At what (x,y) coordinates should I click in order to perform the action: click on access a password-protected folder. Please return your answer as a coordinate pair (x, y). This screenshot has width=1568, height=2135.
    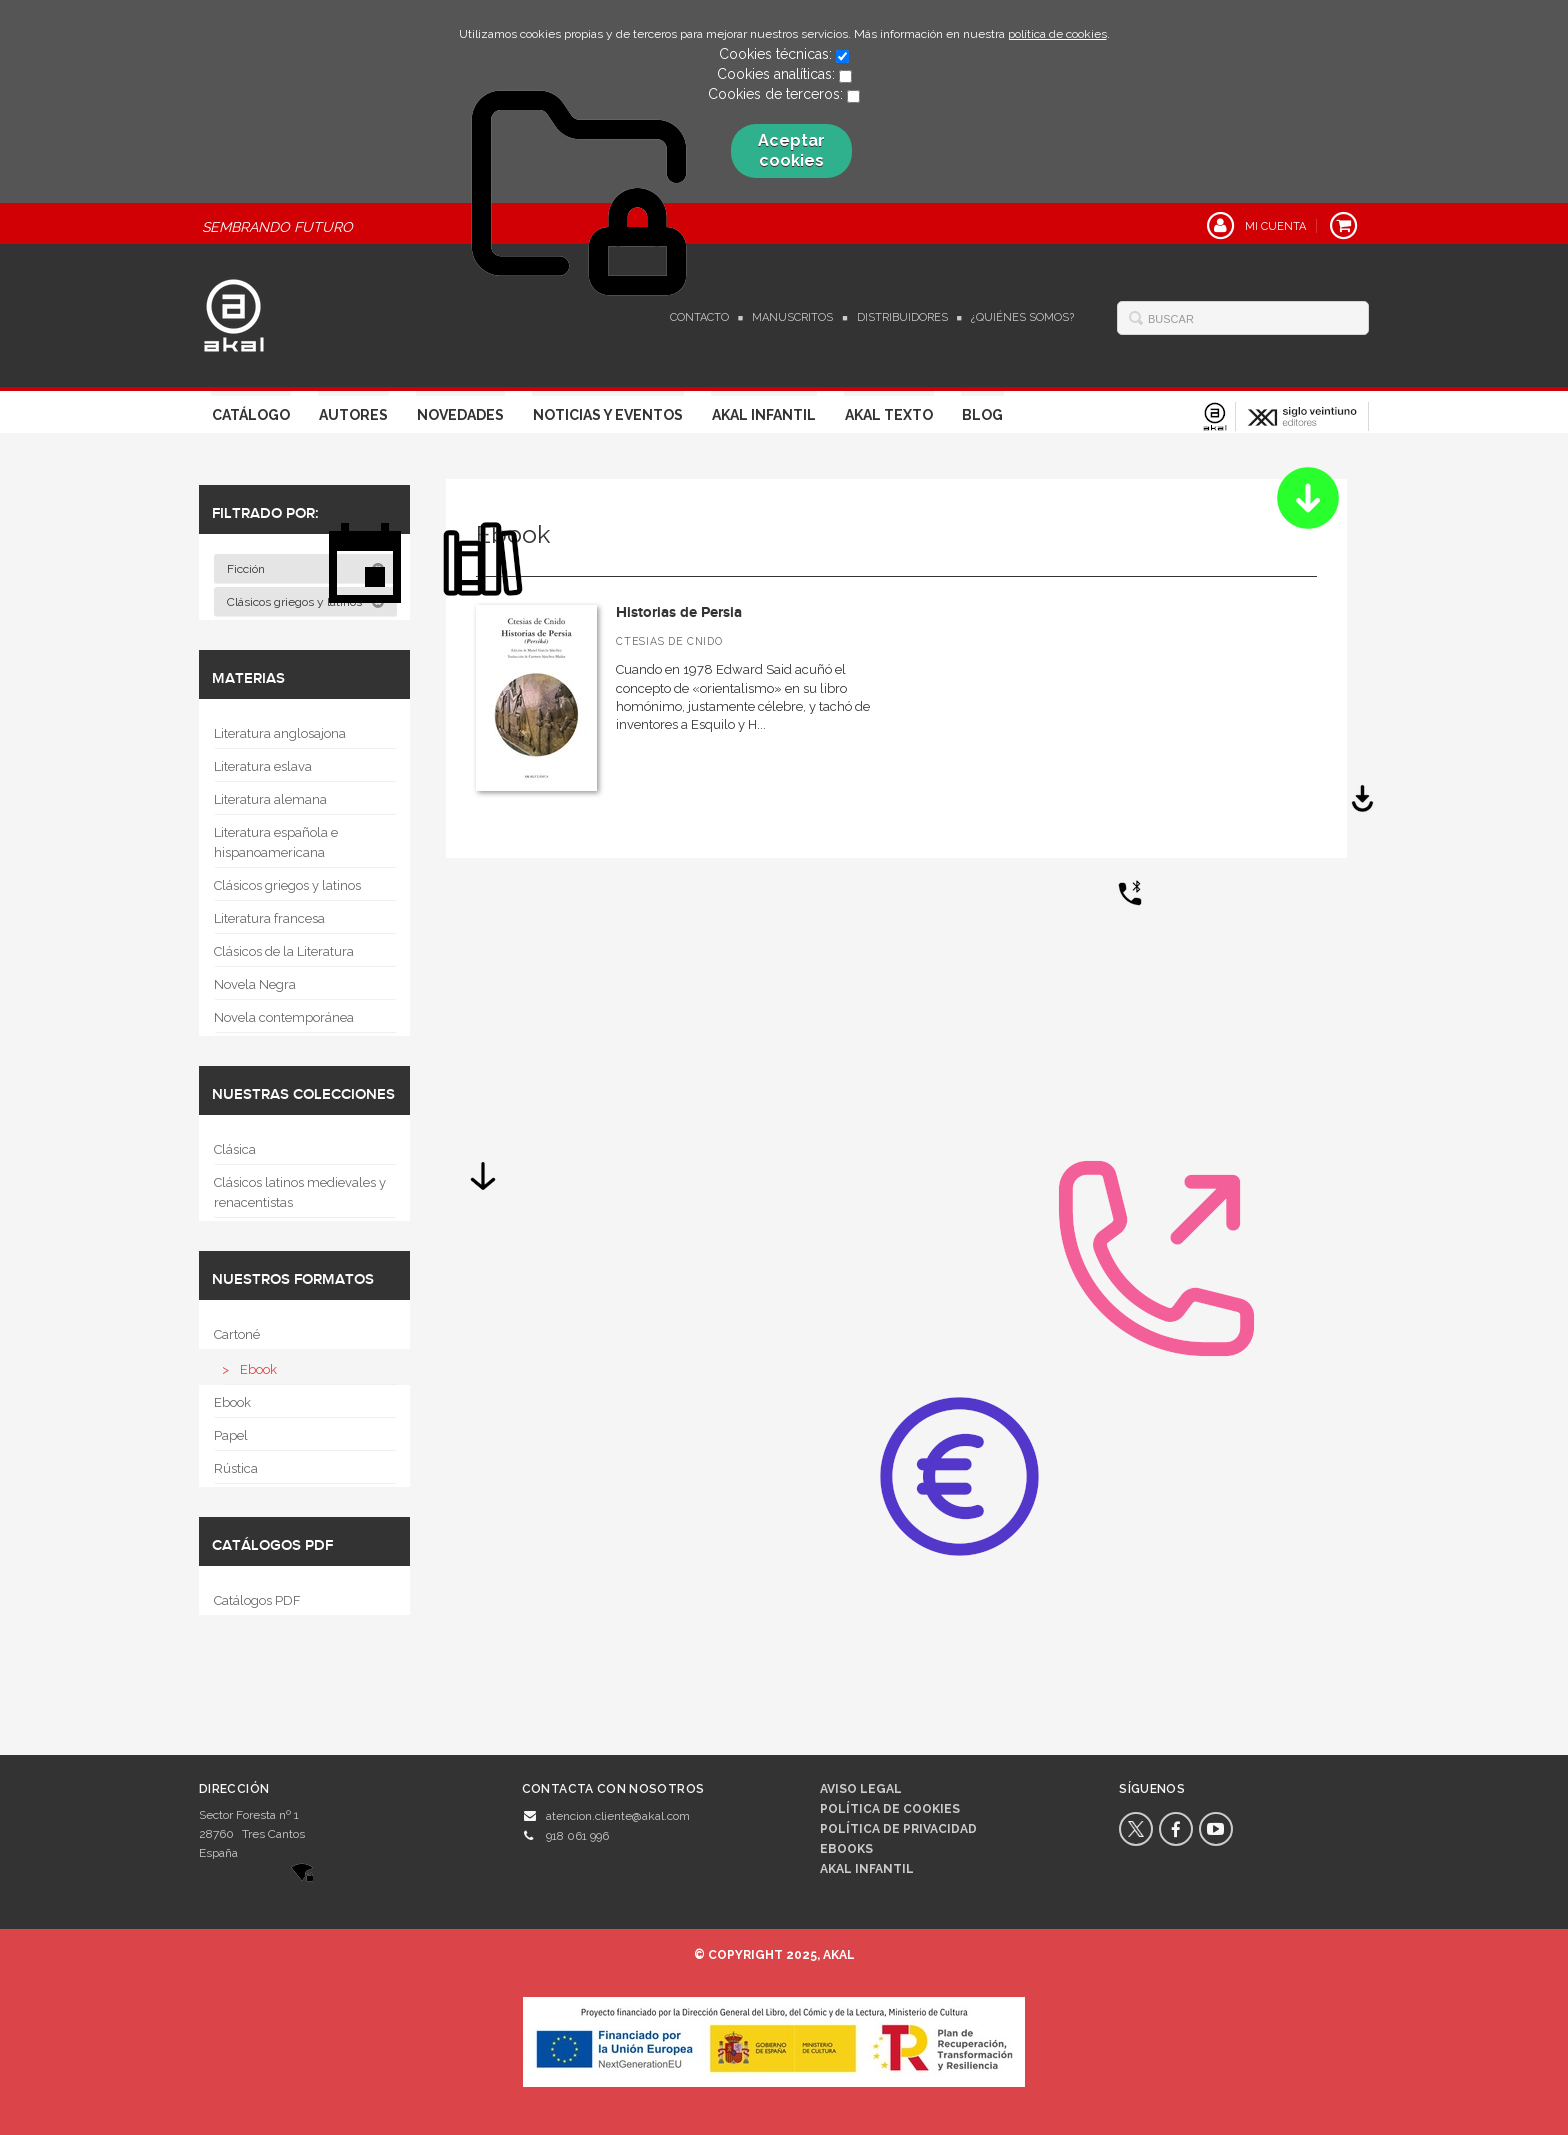
    Looking at the image, I should click on (579, 188).